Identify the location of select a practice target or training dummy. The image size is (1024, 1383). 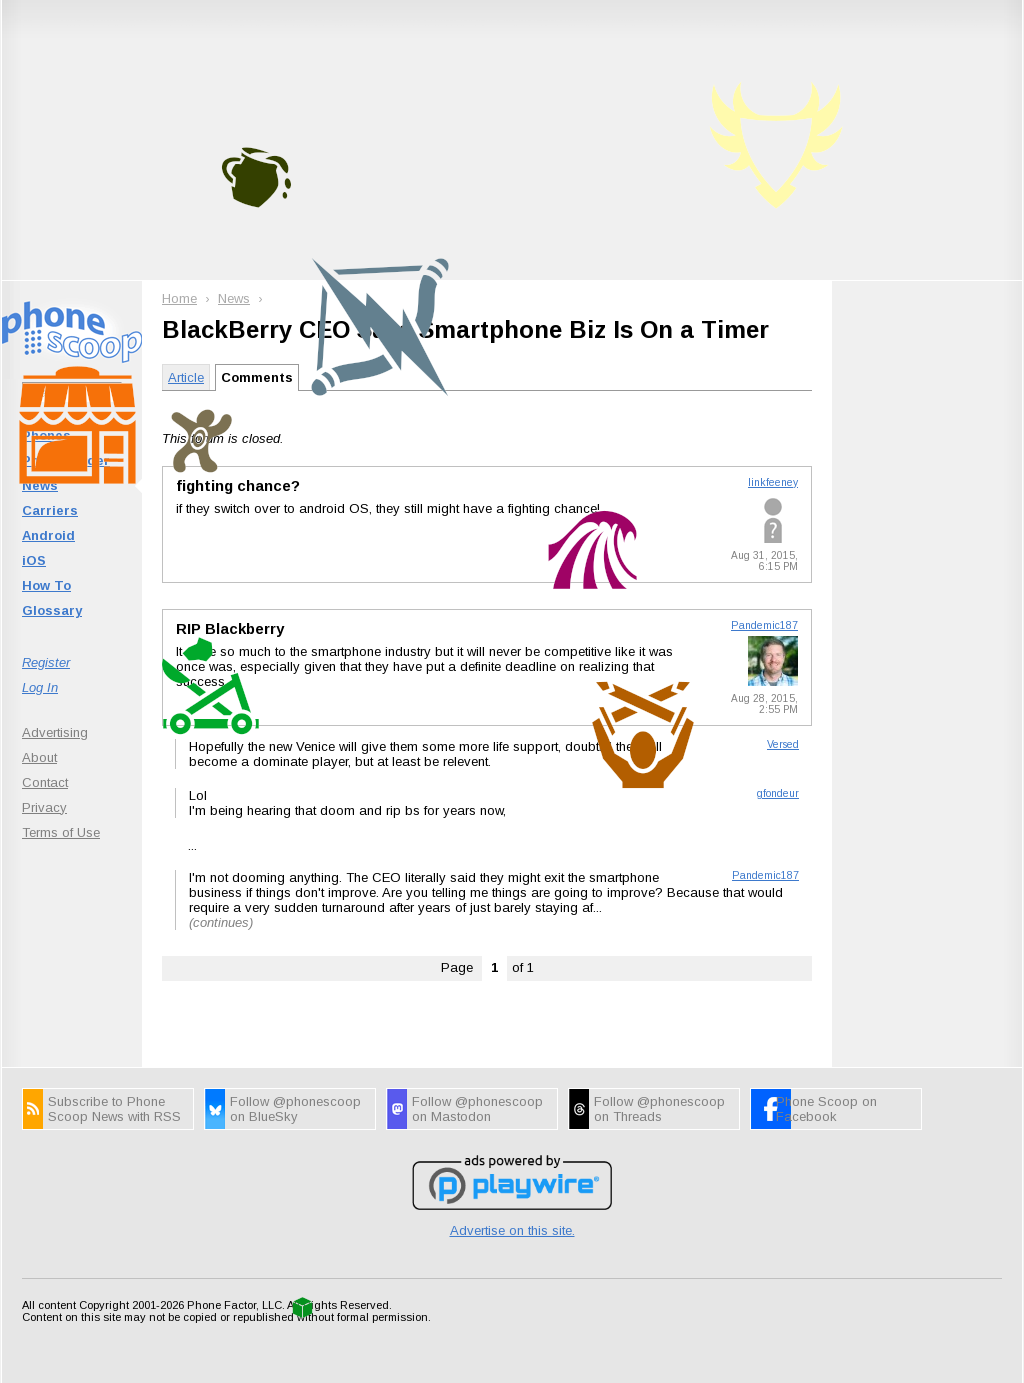
(201, 441).